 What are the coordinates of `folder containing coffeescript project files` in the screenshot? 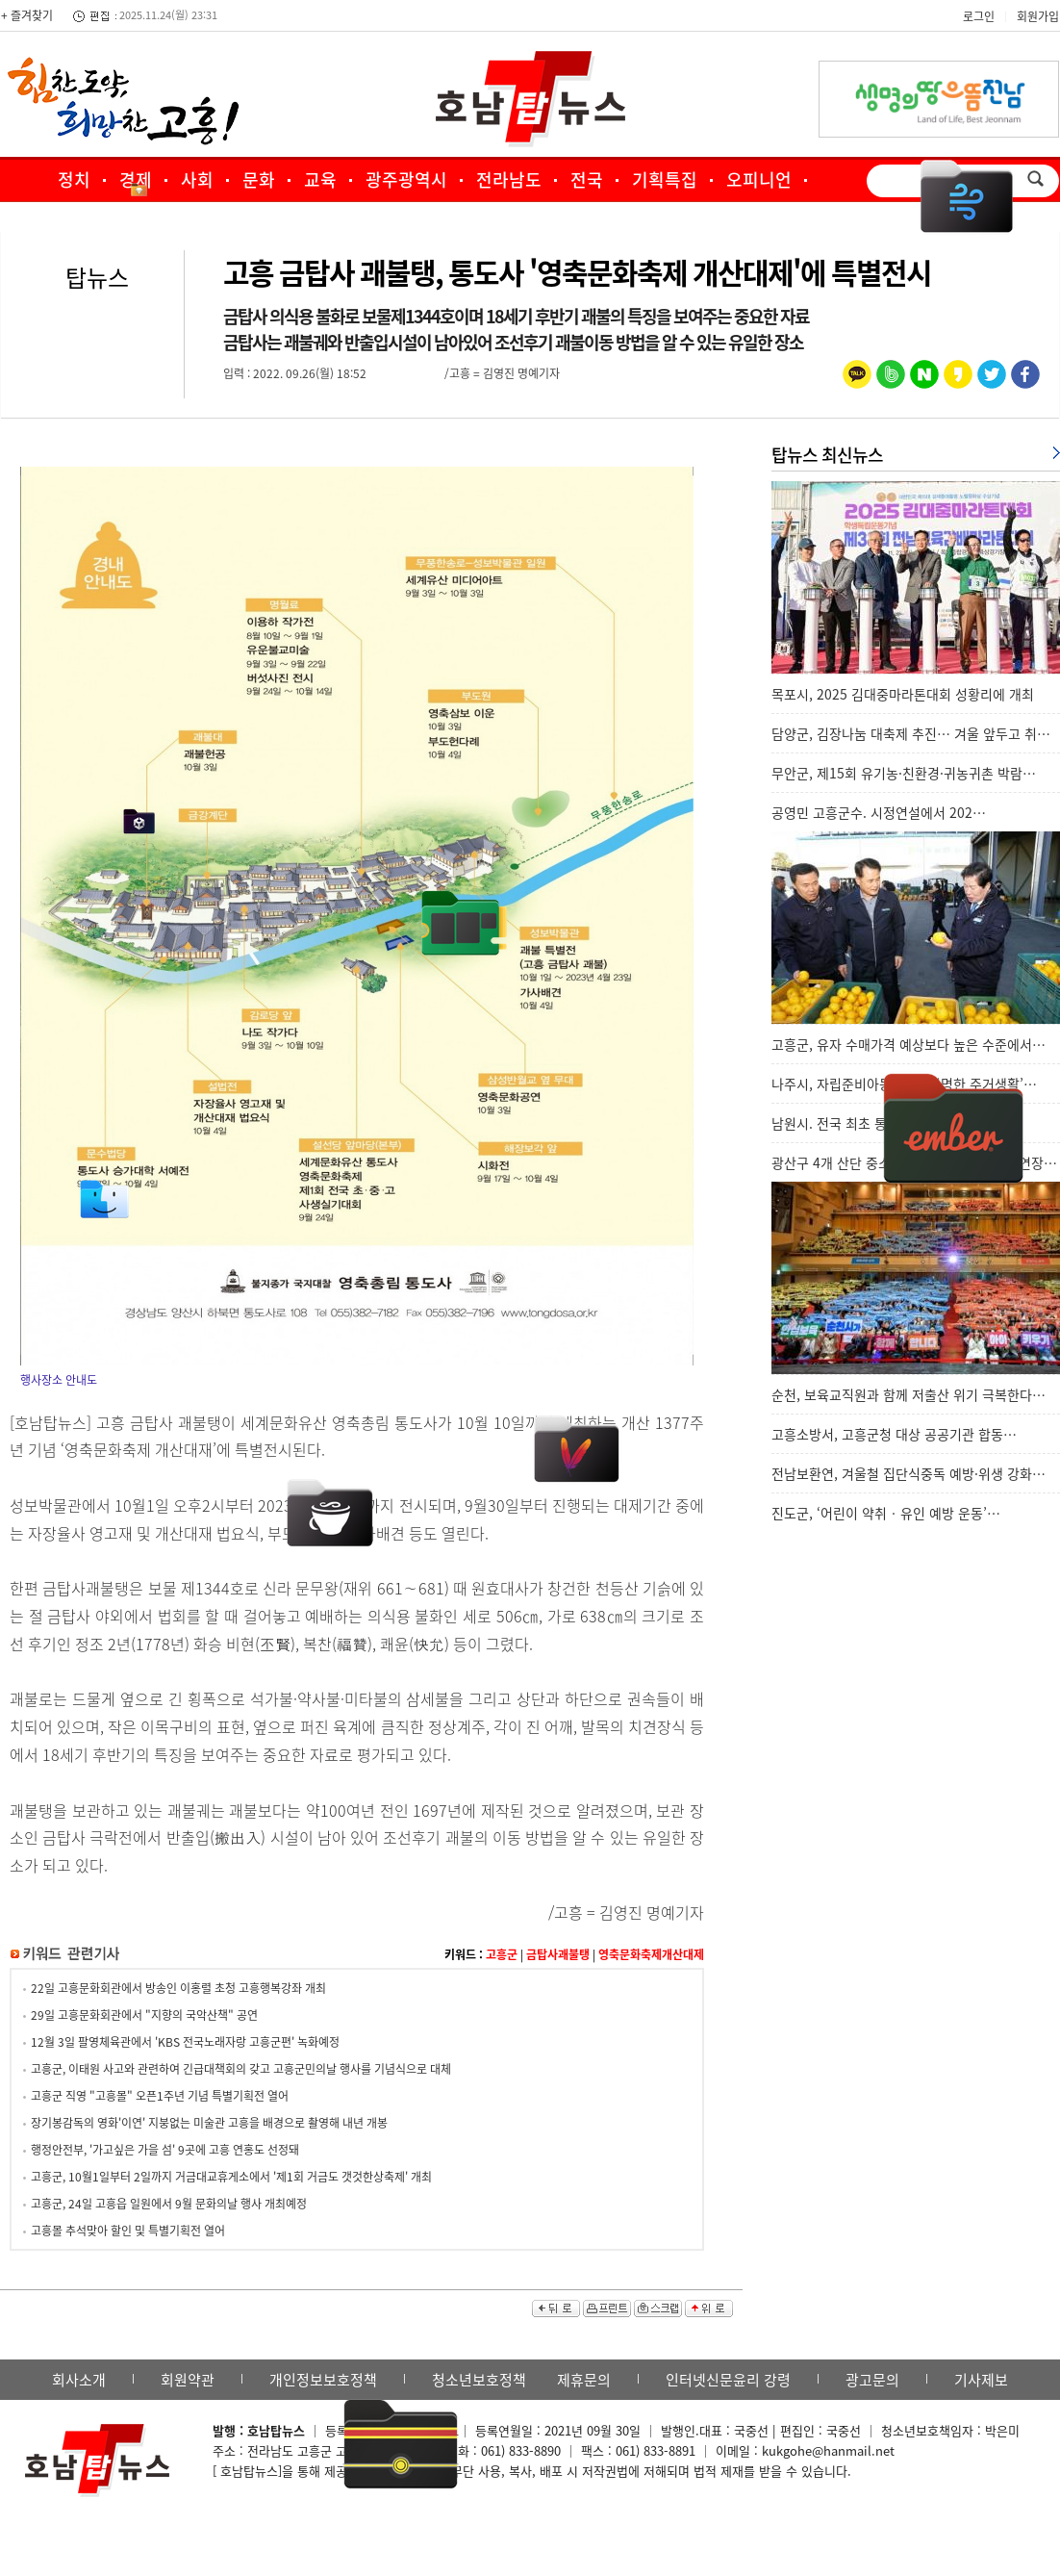 It's located at (329, 1515).